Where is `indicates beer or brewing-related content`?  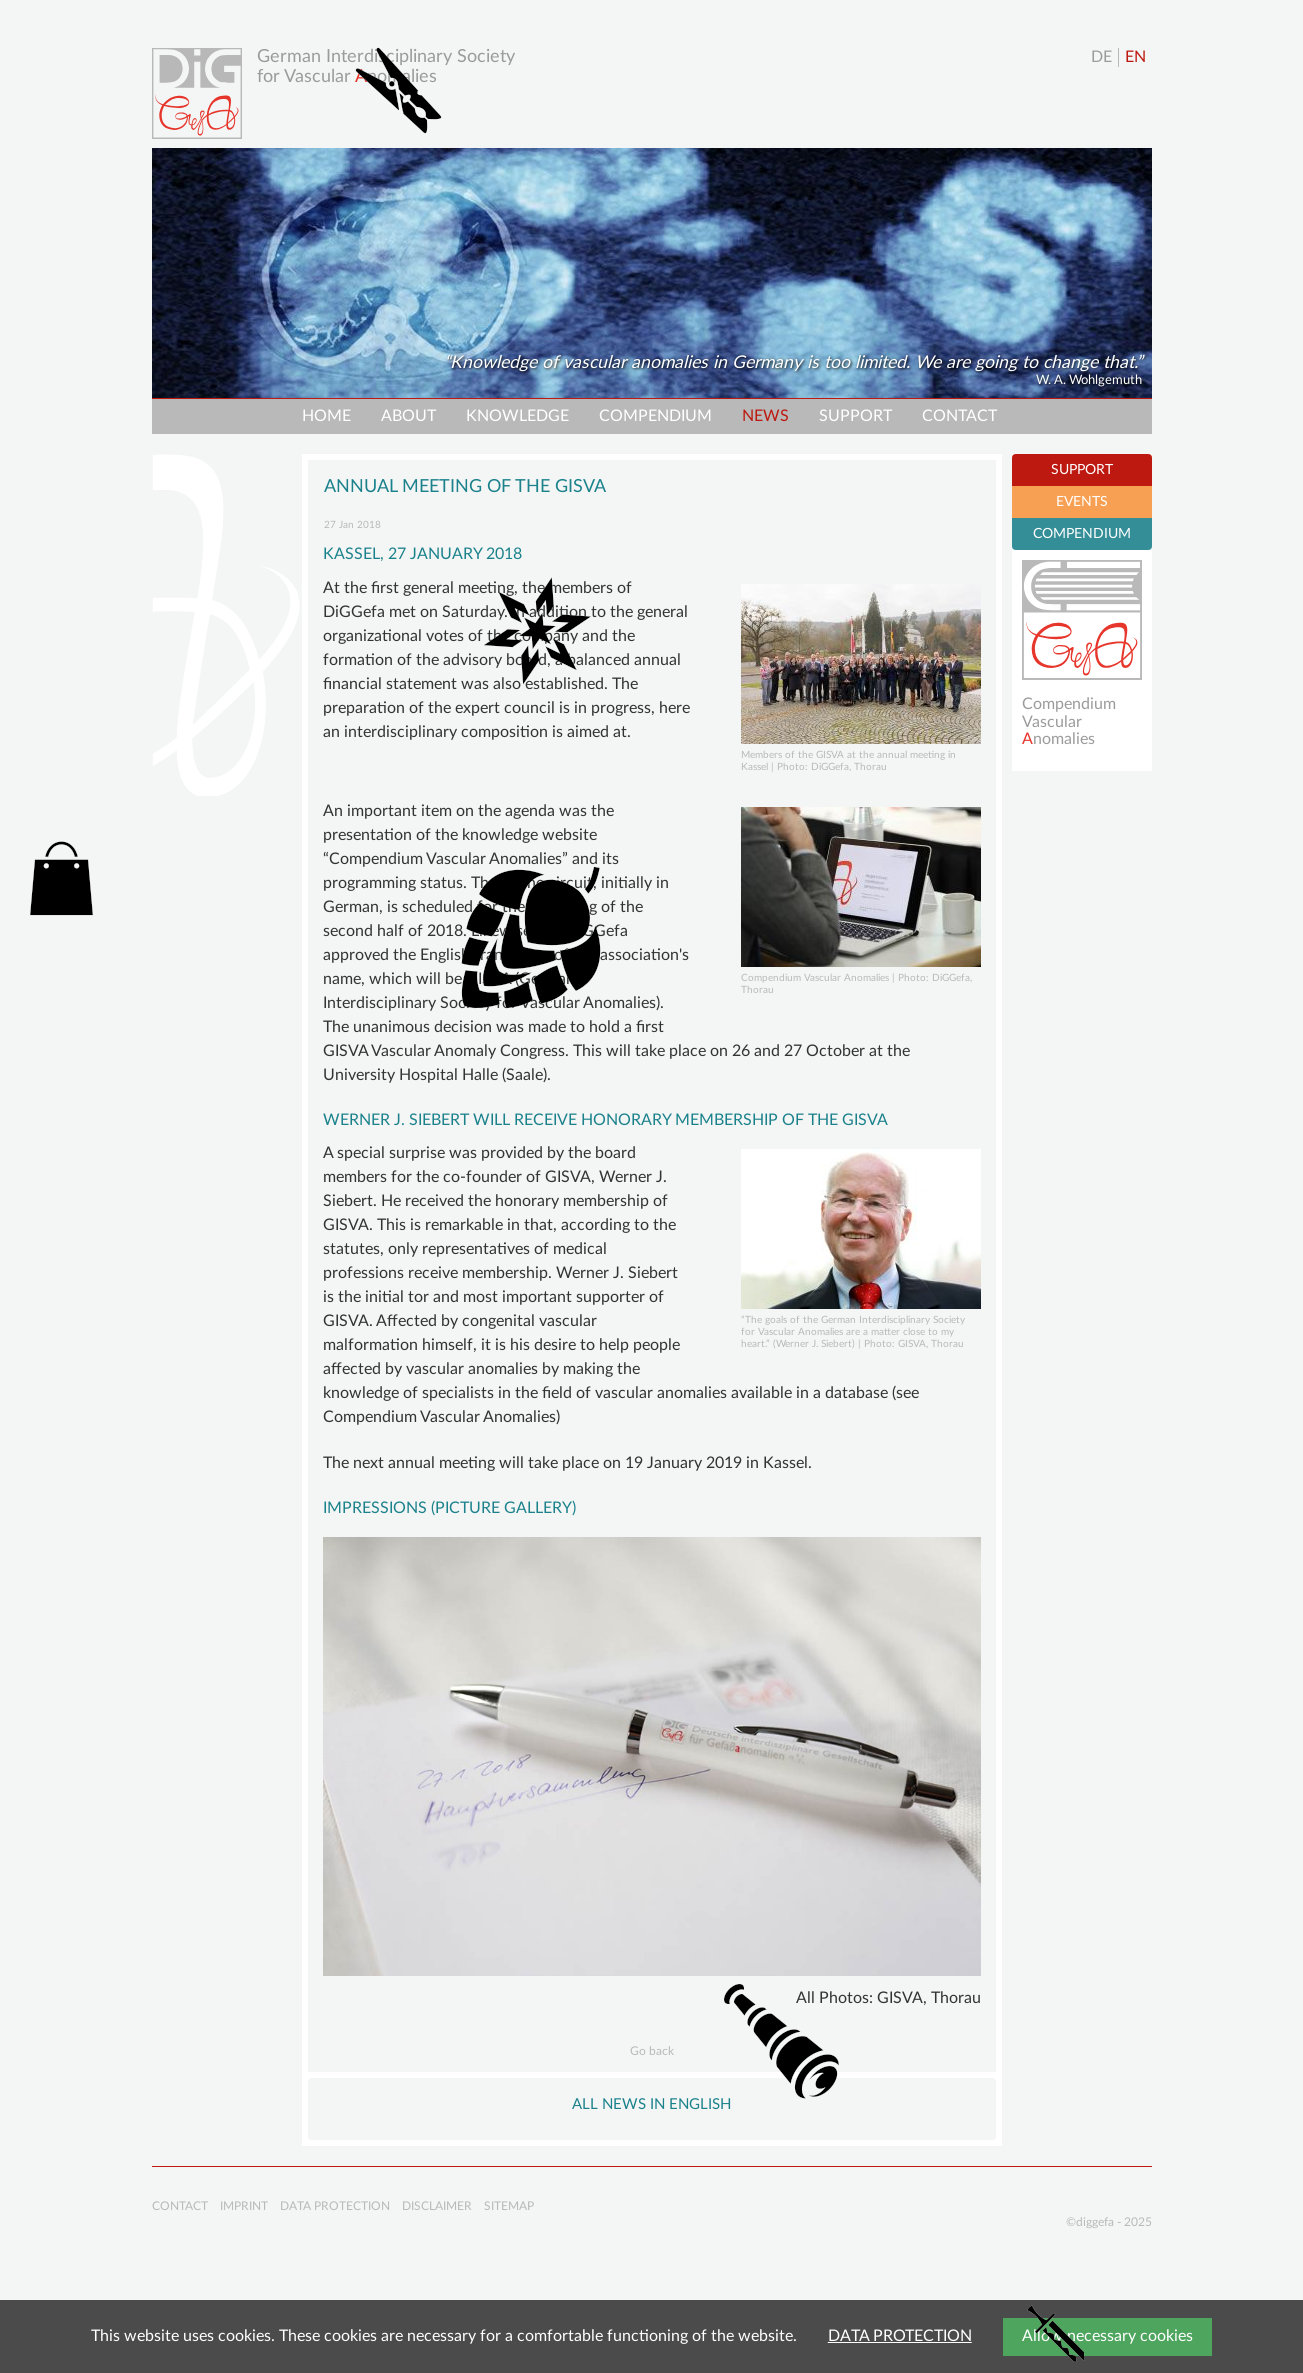
indicates beer or brewing-related content is located at coordinates (531, 937).